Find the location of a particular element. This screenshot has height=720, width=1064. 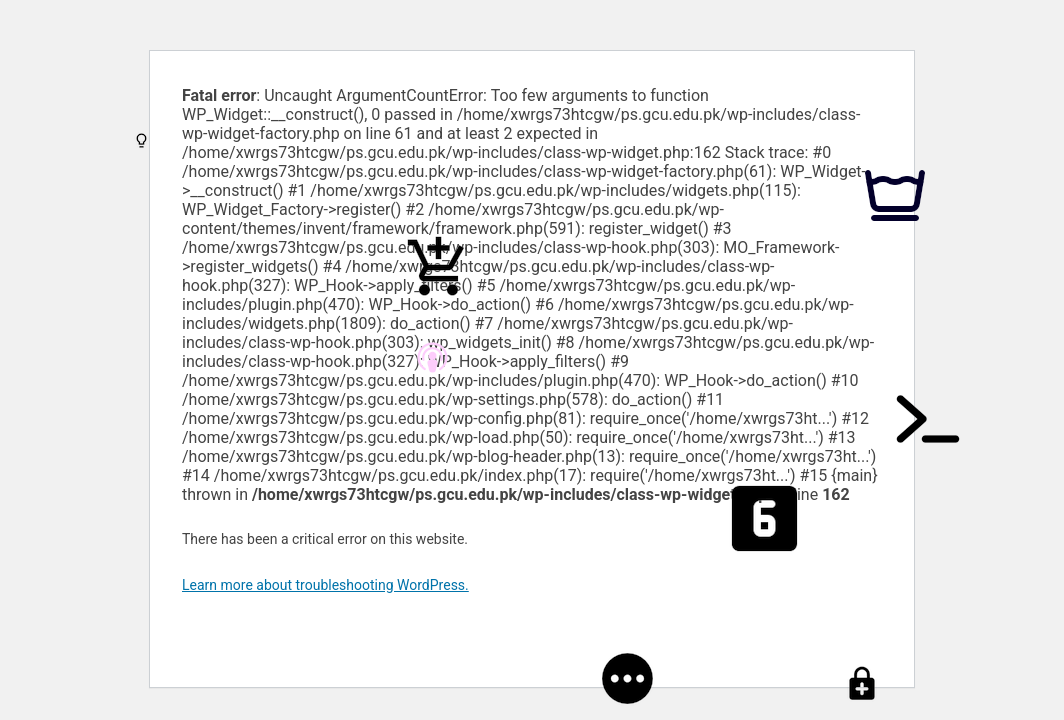

view tips or suggestions is located at coordinates (141, 140).